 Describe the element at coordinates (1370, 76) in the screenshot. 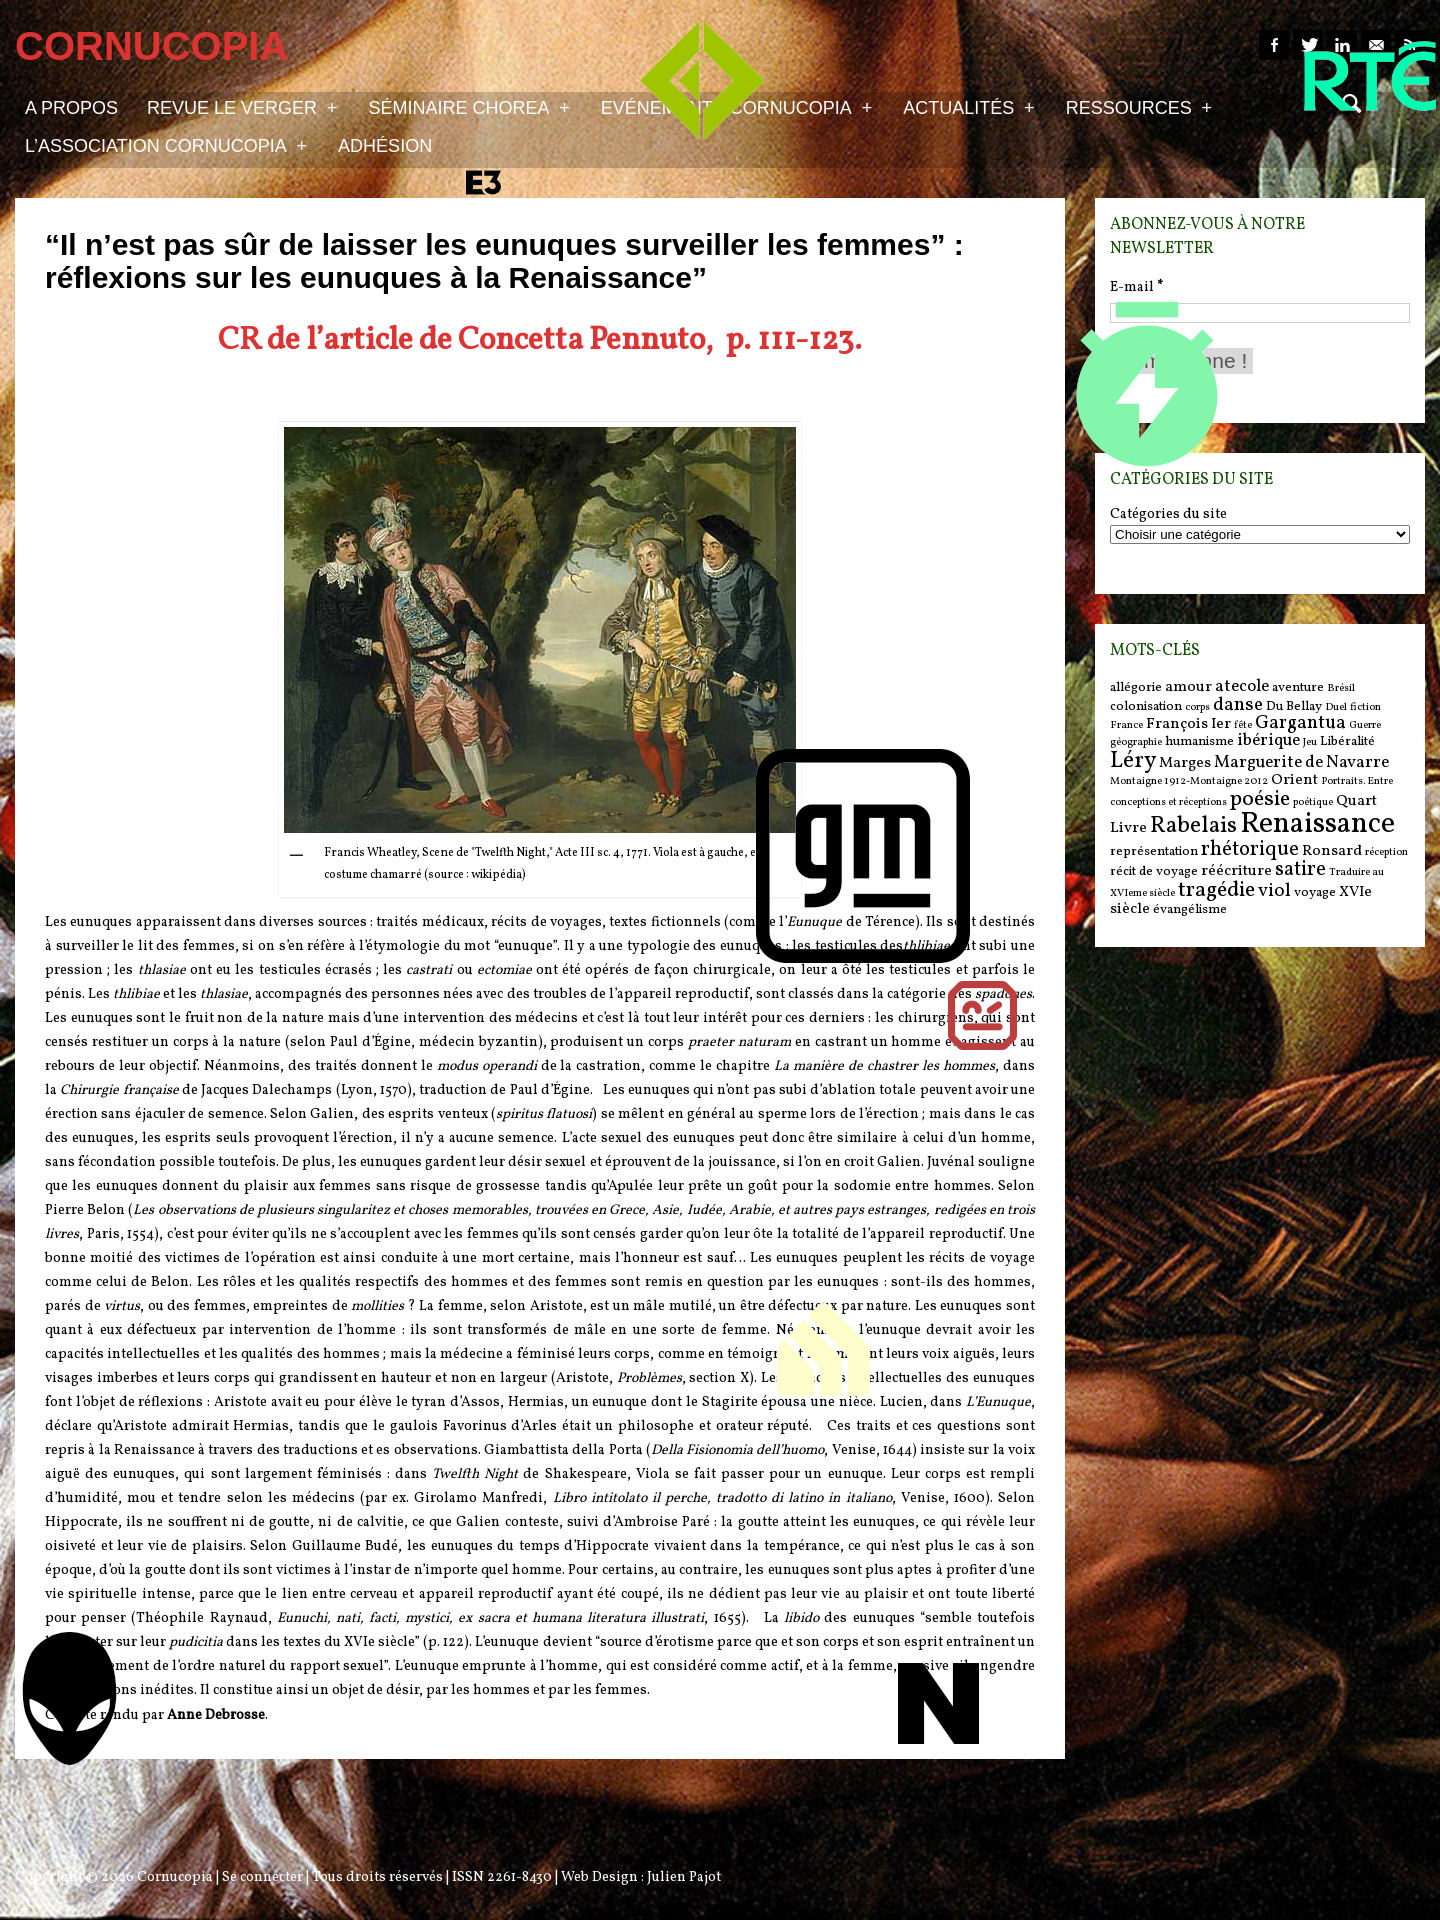

I see `RTÉ (Raidió Teilifís Éireann) Irish public broadcaster logo` at that location.